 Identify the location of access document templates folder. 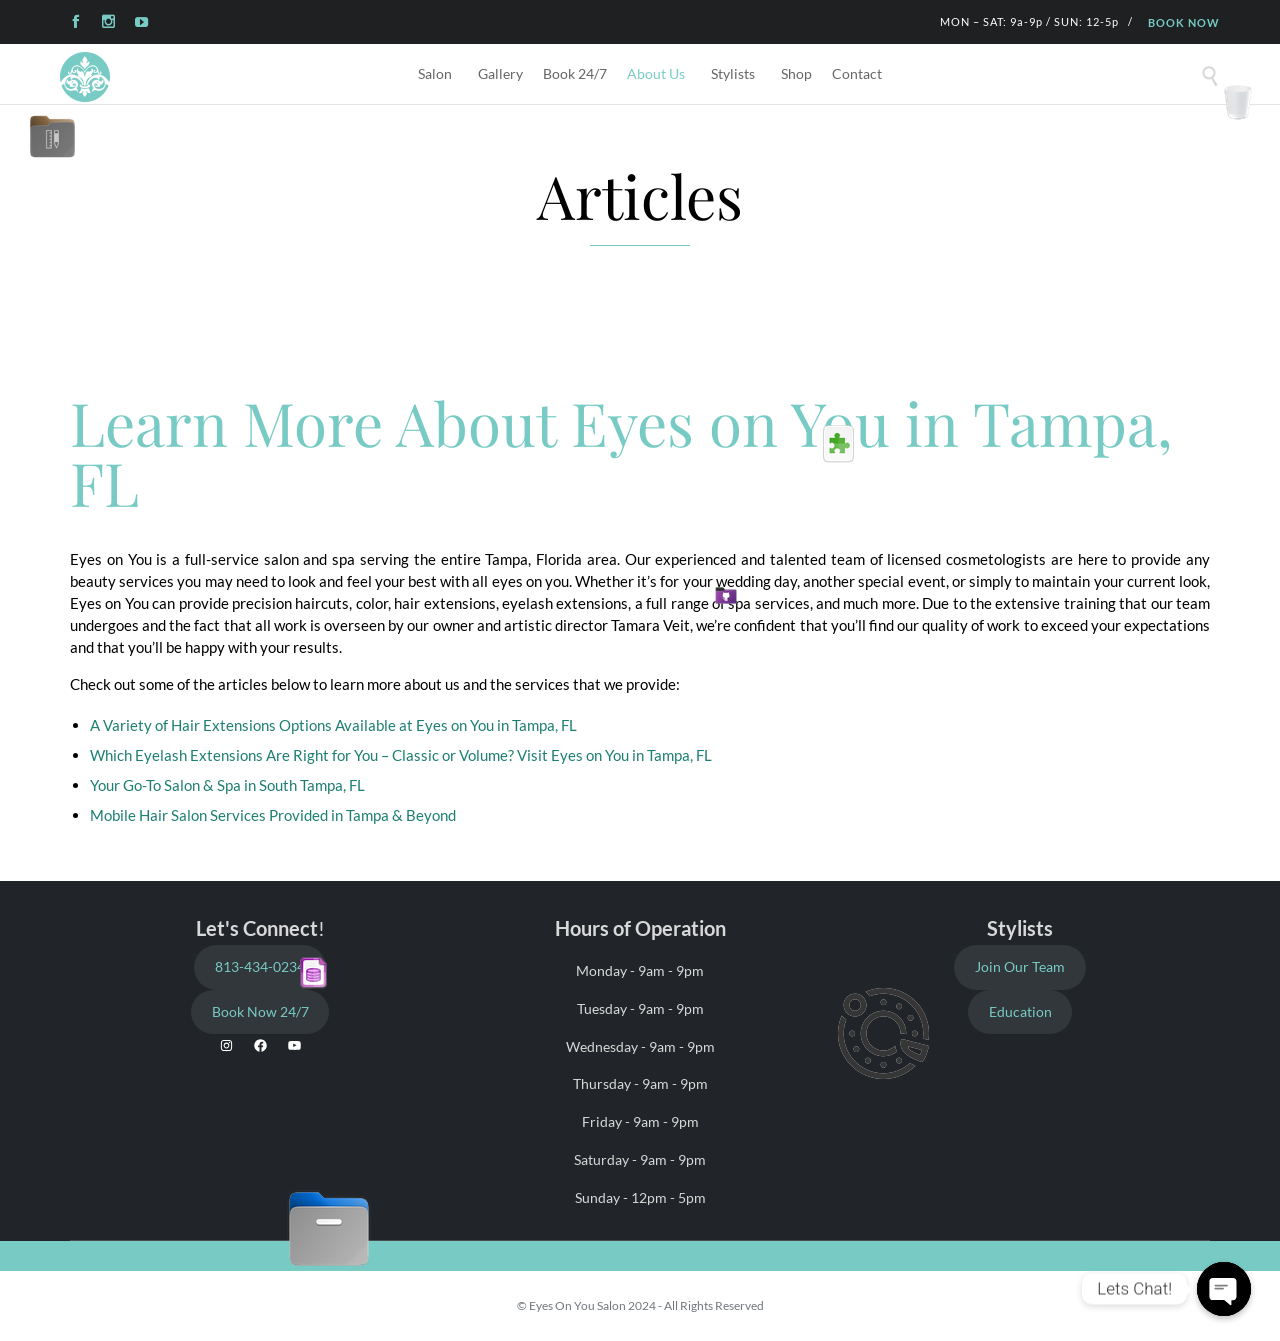
(52, 136).